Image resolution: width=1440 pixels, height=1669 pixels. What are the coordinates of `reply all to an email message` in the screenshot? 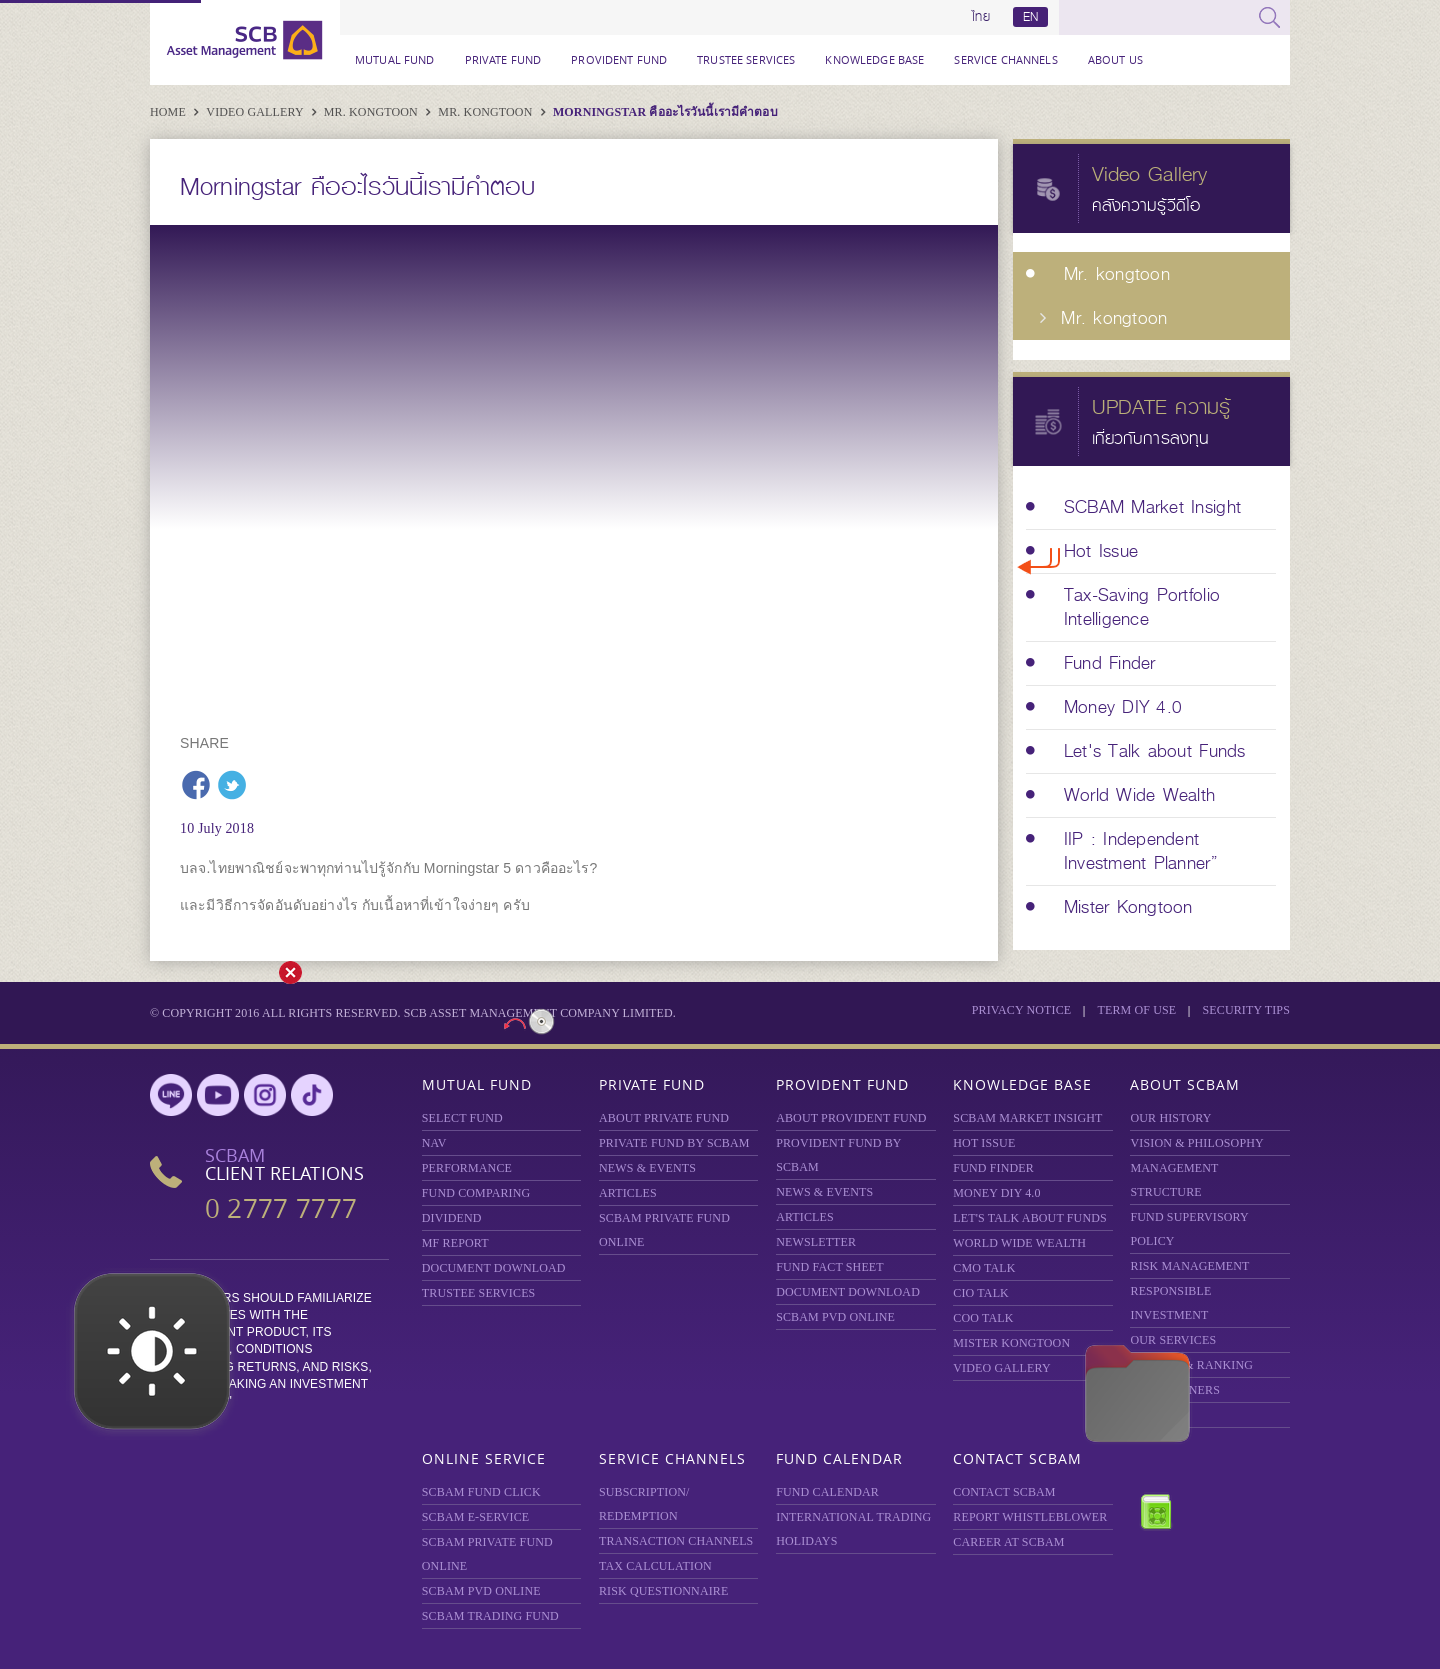 It's located at (1038, 558).